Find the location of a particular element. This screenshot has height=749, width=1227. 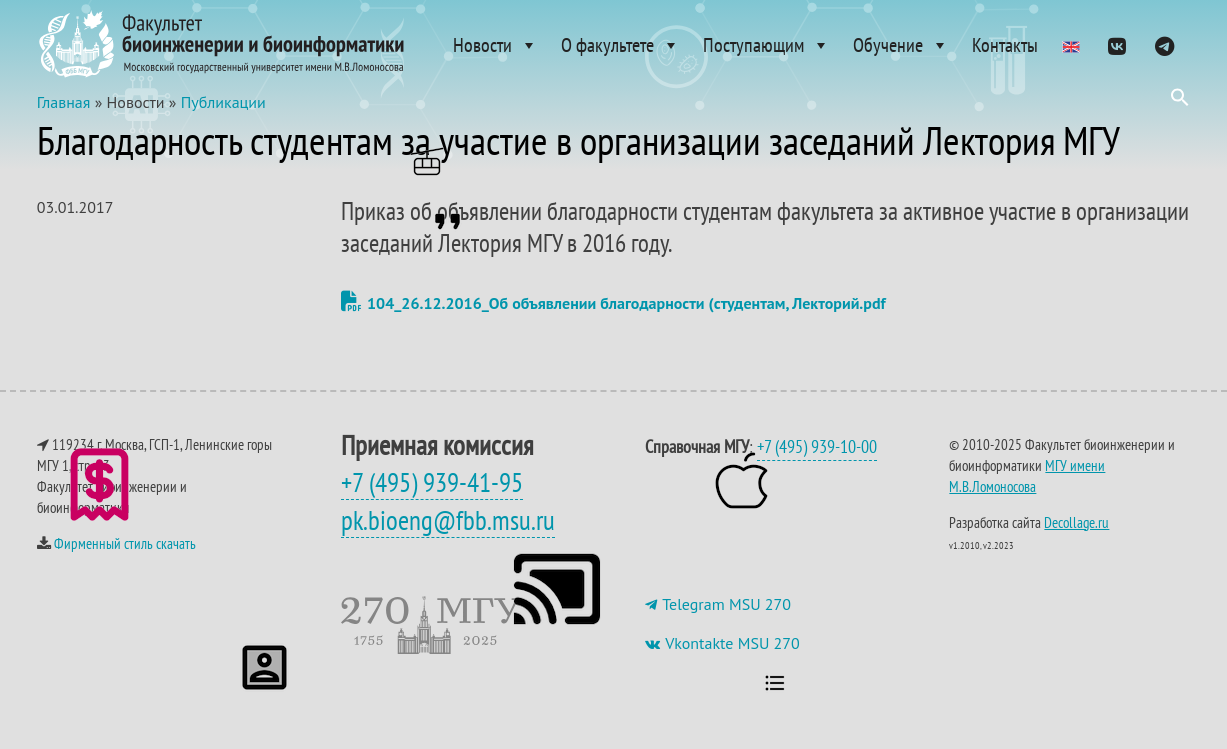

switch to portrait orientation mode is located at coordinates (264, 667).